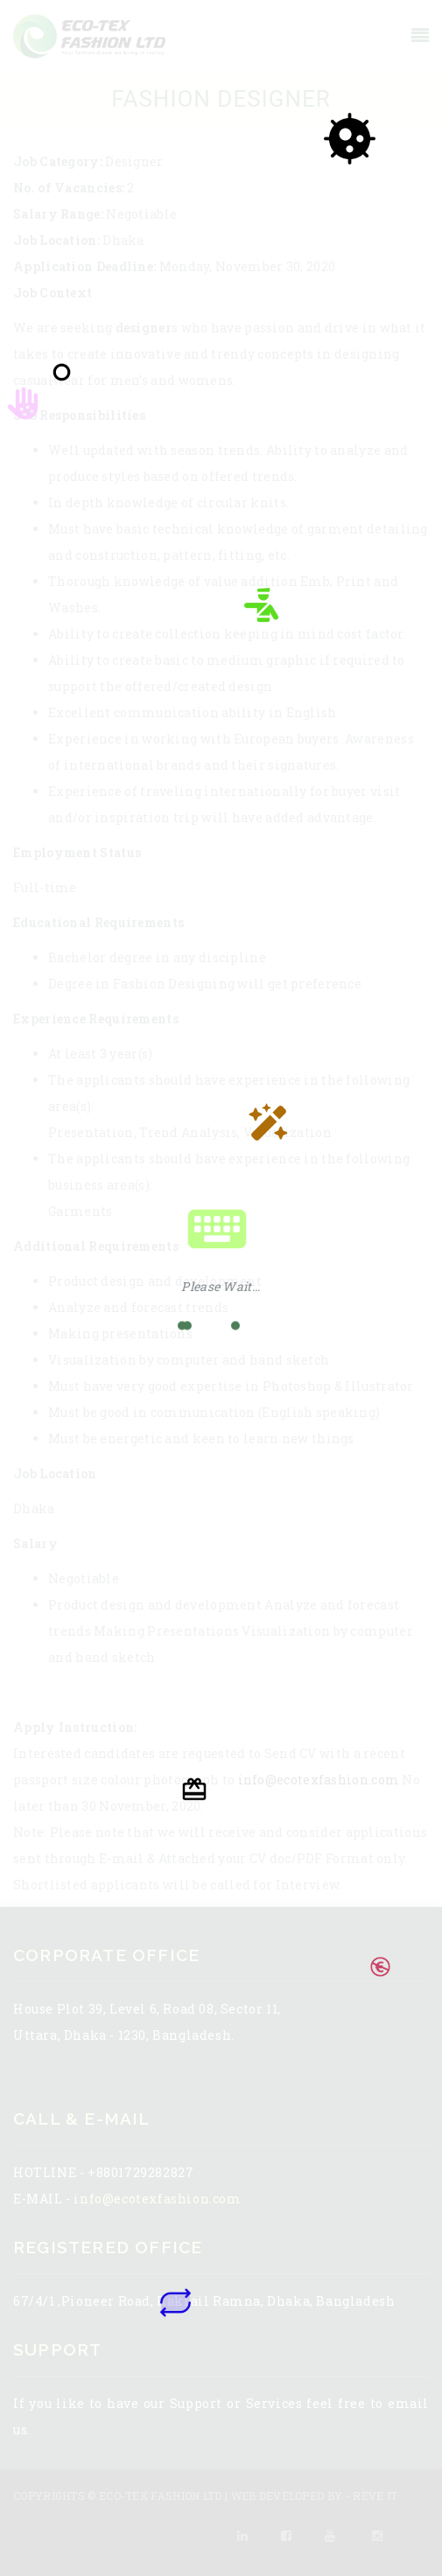 The image size is (442, 2576). I want to click on apply automatic enhancements or effects, so click(269, 1123).